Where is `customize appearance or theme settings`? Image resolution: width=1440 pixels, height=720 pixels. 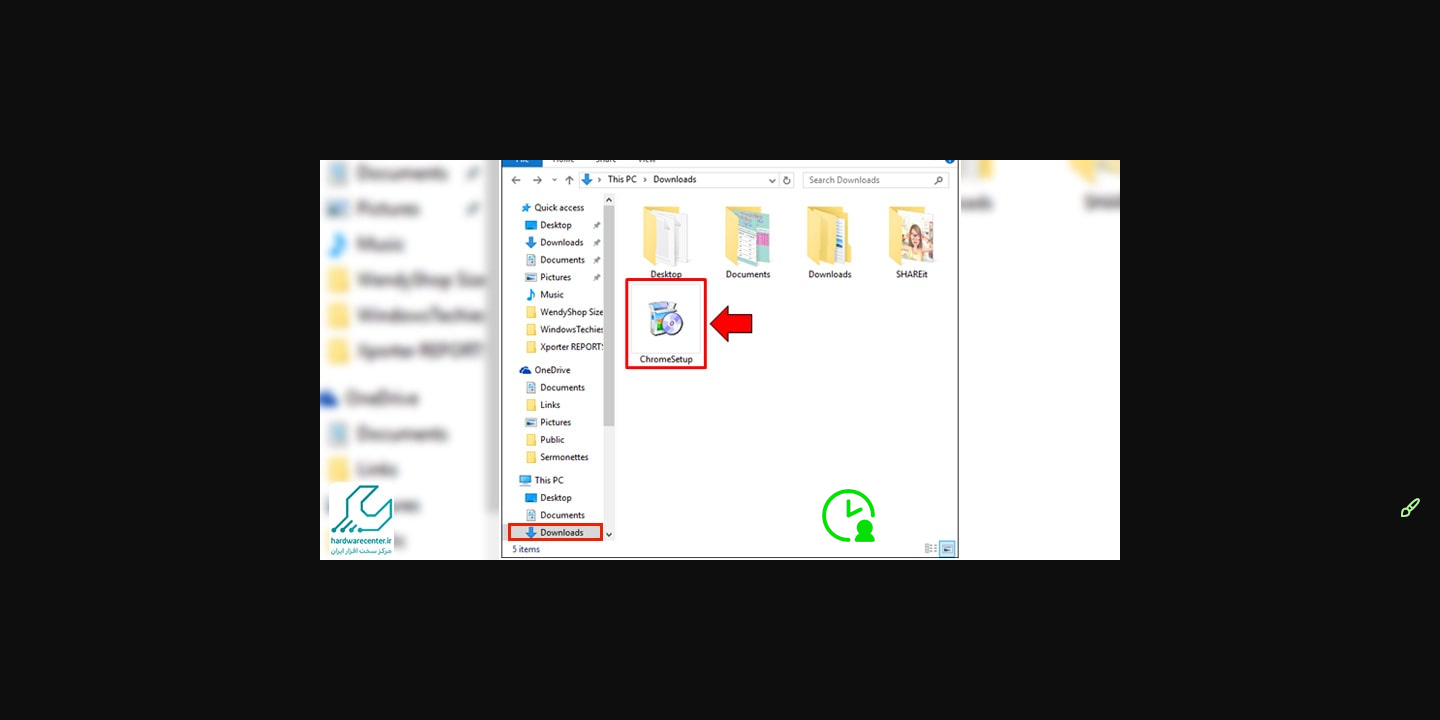
customize appearance or theme settings is located at coordinates (1410, 507).